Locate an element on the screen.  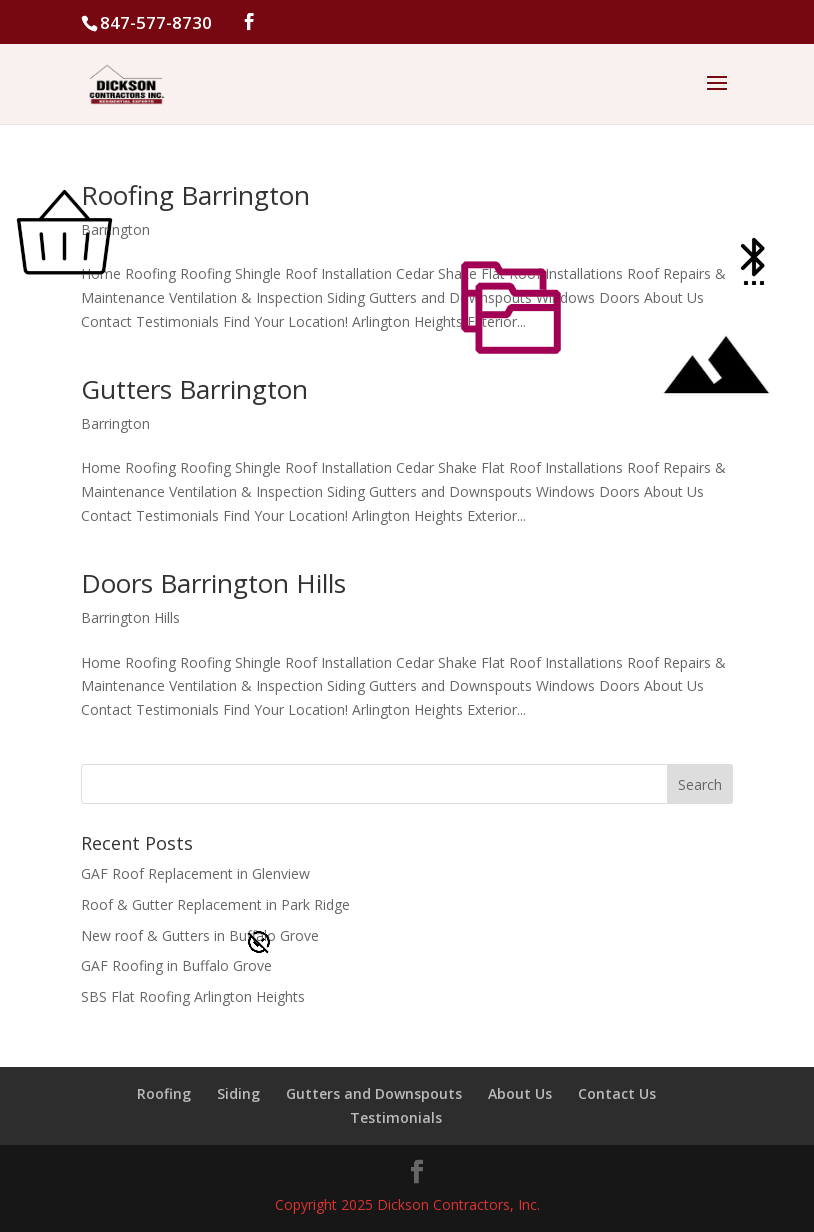
access bluetooth settings is located at coordinates (754, 261).